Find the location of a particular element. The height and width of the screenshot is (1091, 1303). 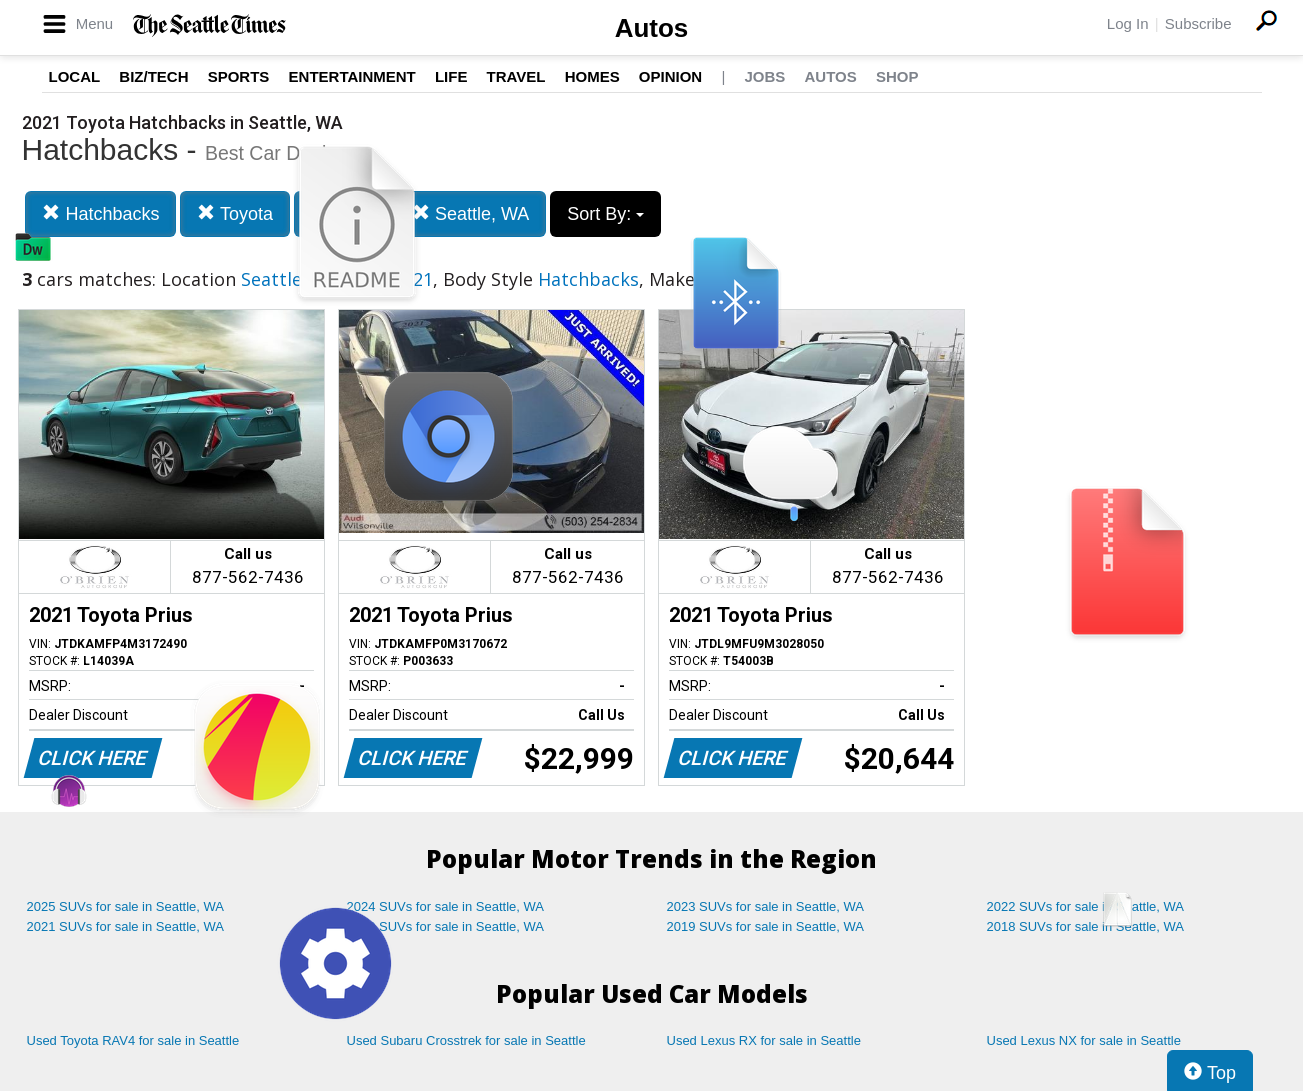

folder containing Adobe Dreamweaver project files is located at coordinates (33, 248).